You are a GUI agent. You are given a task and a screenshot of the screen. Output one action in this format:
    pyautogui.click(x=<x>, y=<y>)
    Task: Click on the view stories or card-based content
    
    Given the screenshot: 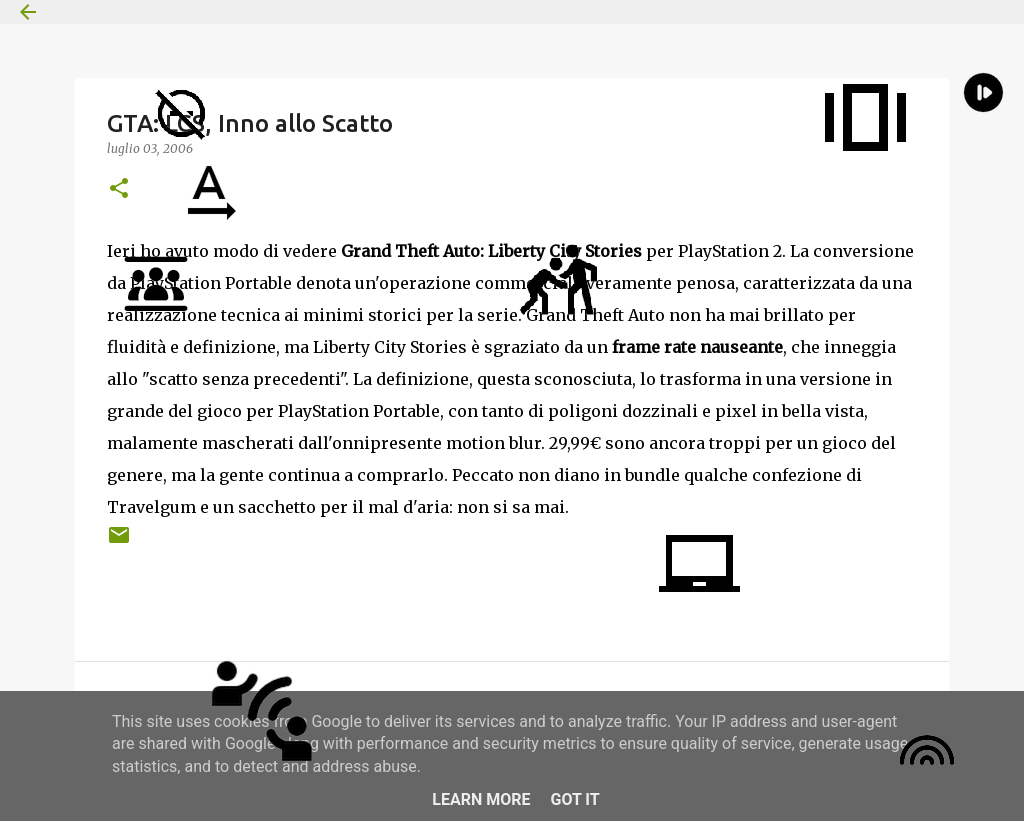 What is the action you would take?
    pyautogui.click(x=865, y=119)
    